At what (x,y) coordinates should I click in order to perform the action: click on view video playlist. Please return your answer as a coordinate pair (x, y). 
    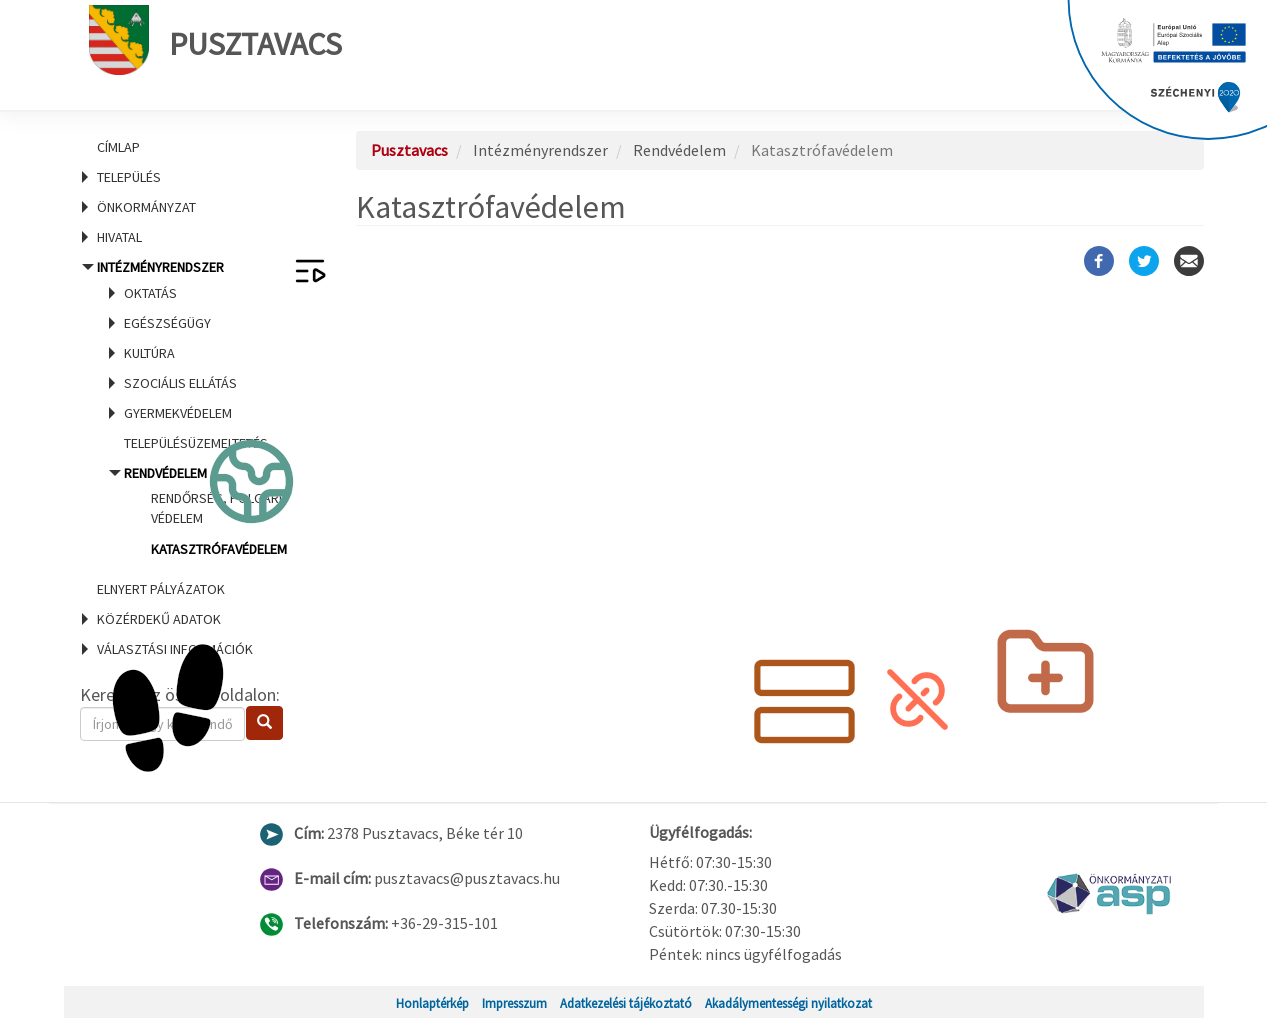
    Looking at the image, I should click on (310, 271).